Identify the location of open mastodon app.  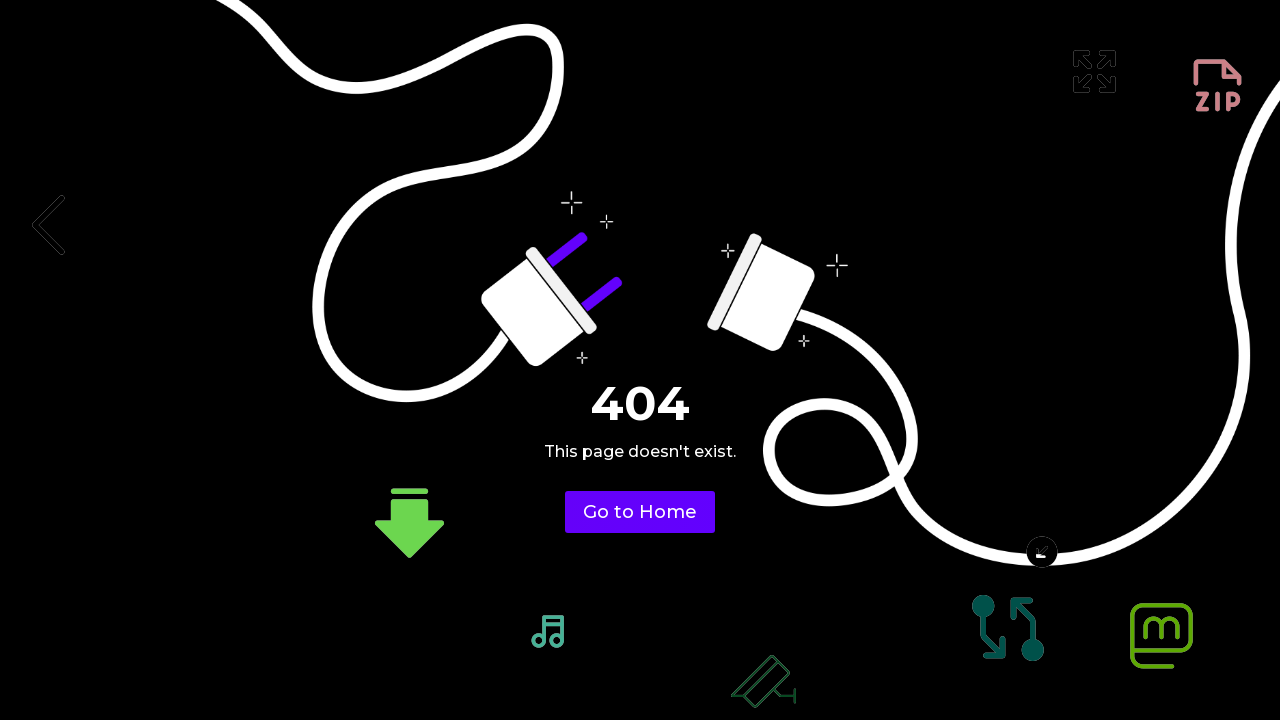
(1161, 634).